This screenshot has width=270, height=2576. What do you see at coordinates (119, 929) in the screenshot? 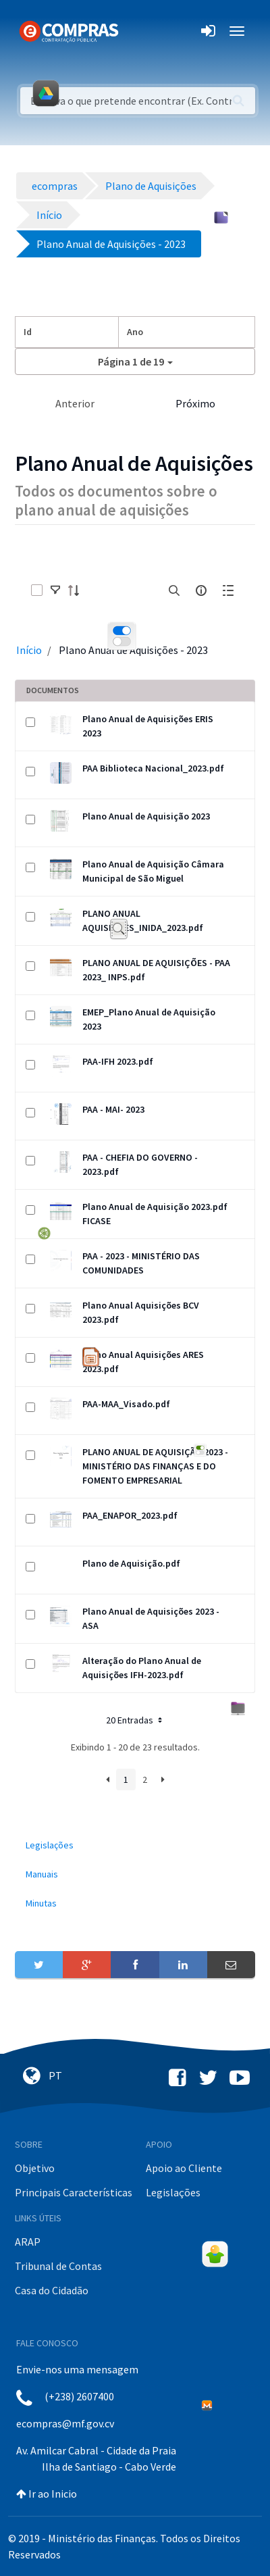
I see `open system log viewer` at bounding box center [119, 929].